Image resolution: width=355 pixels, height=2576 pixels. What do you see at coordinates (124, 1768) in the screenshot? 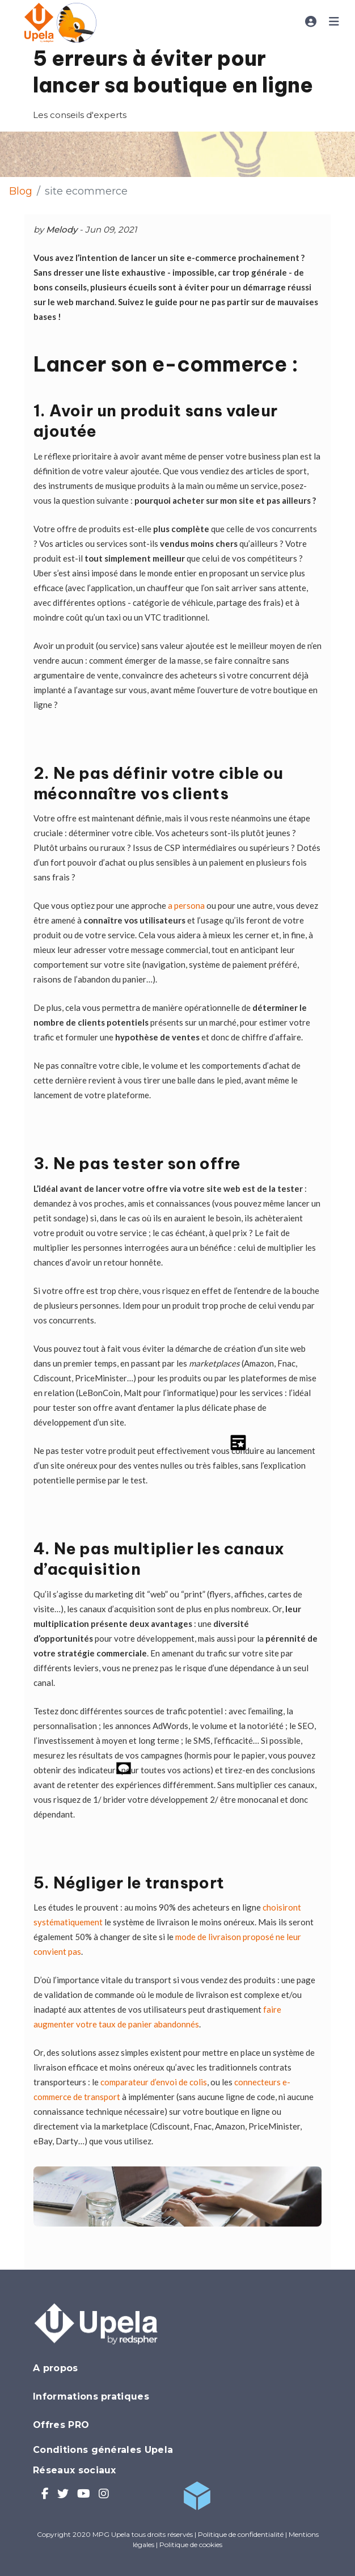
I see `apply vignette effect to photo` at bounding box center [124, 1768].